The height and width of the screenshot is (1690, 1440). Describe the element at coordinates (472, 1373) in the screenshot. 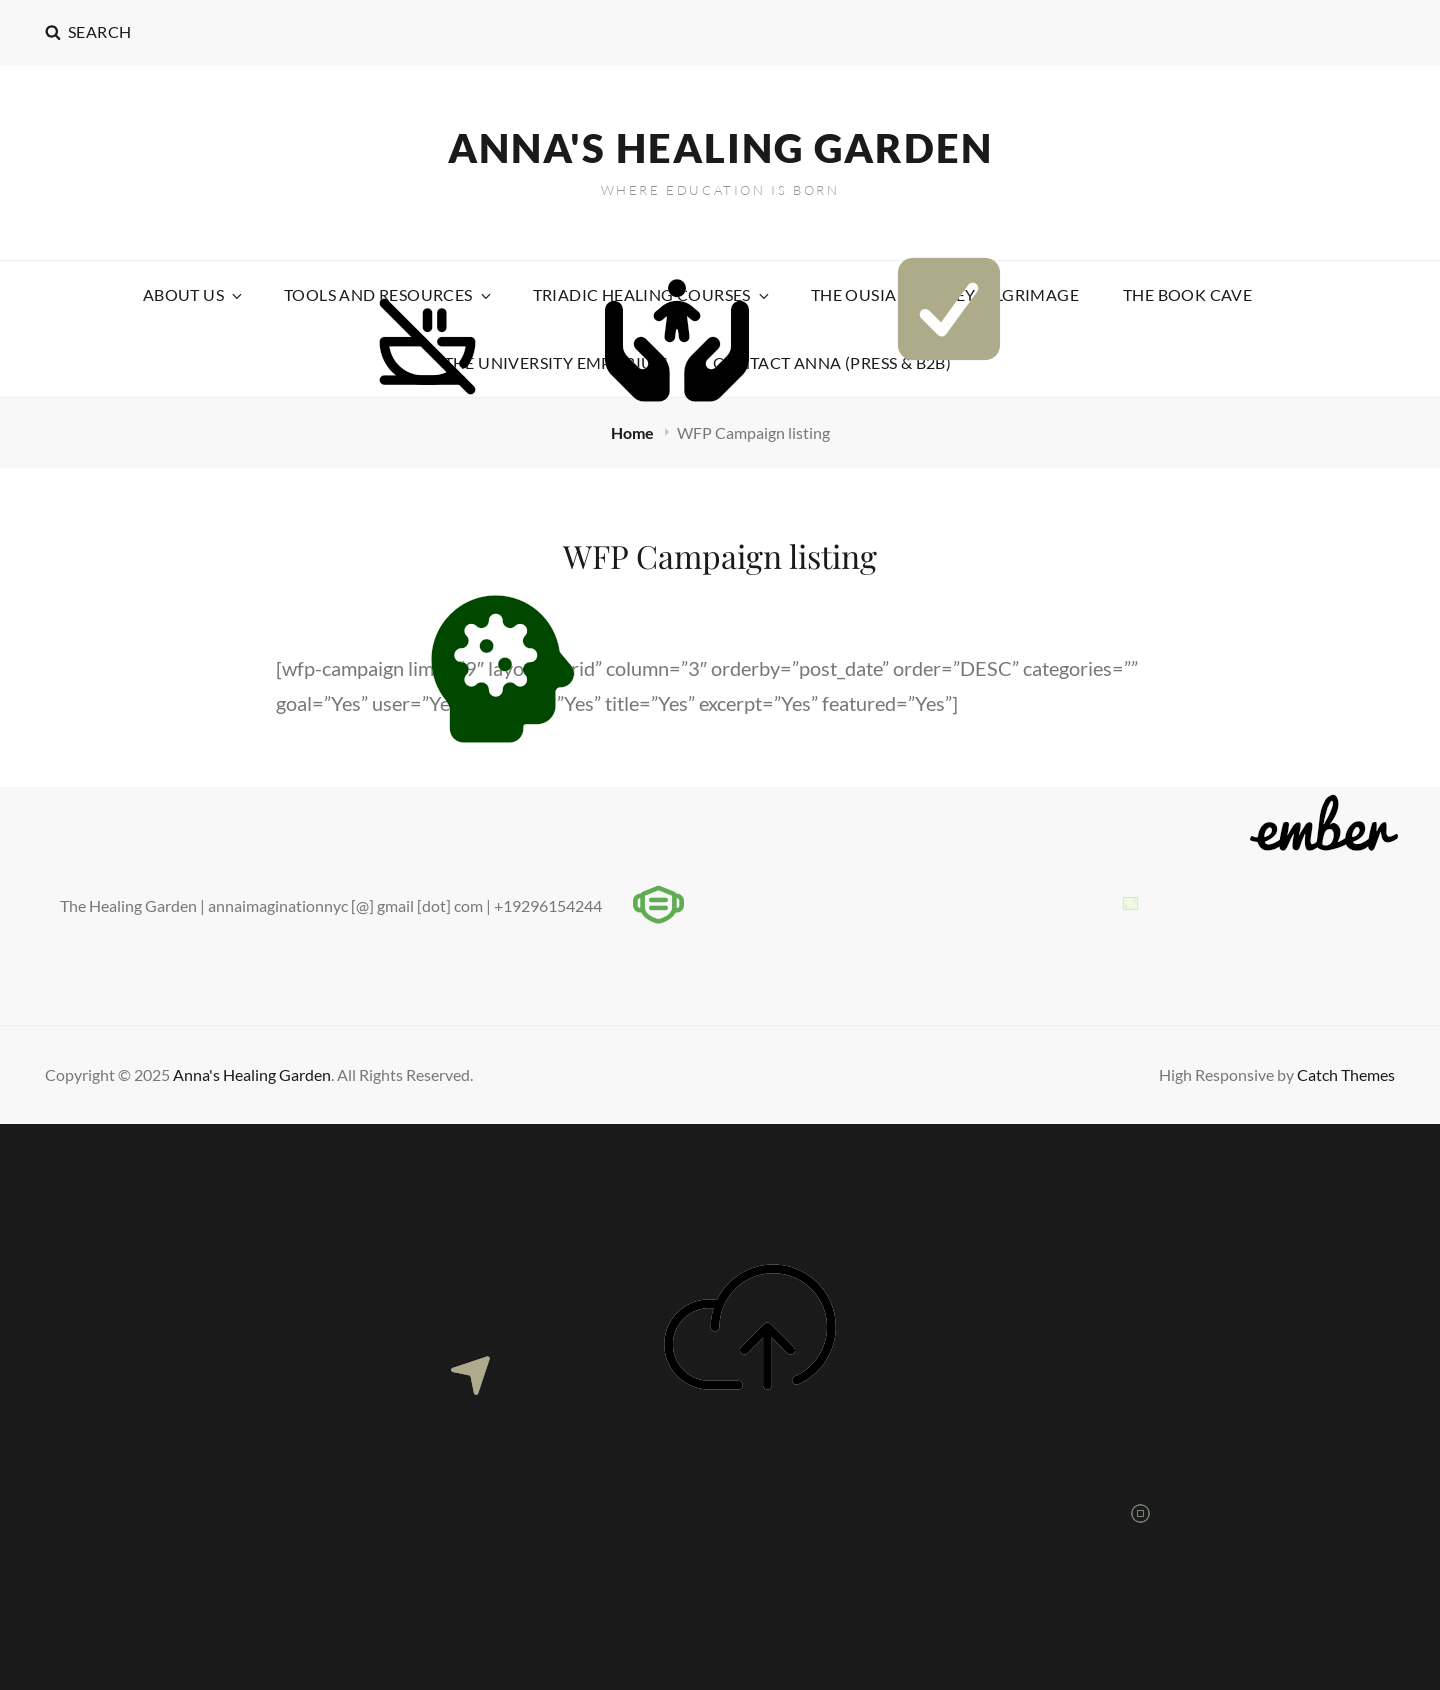

I see `navigate to current location` at that location.